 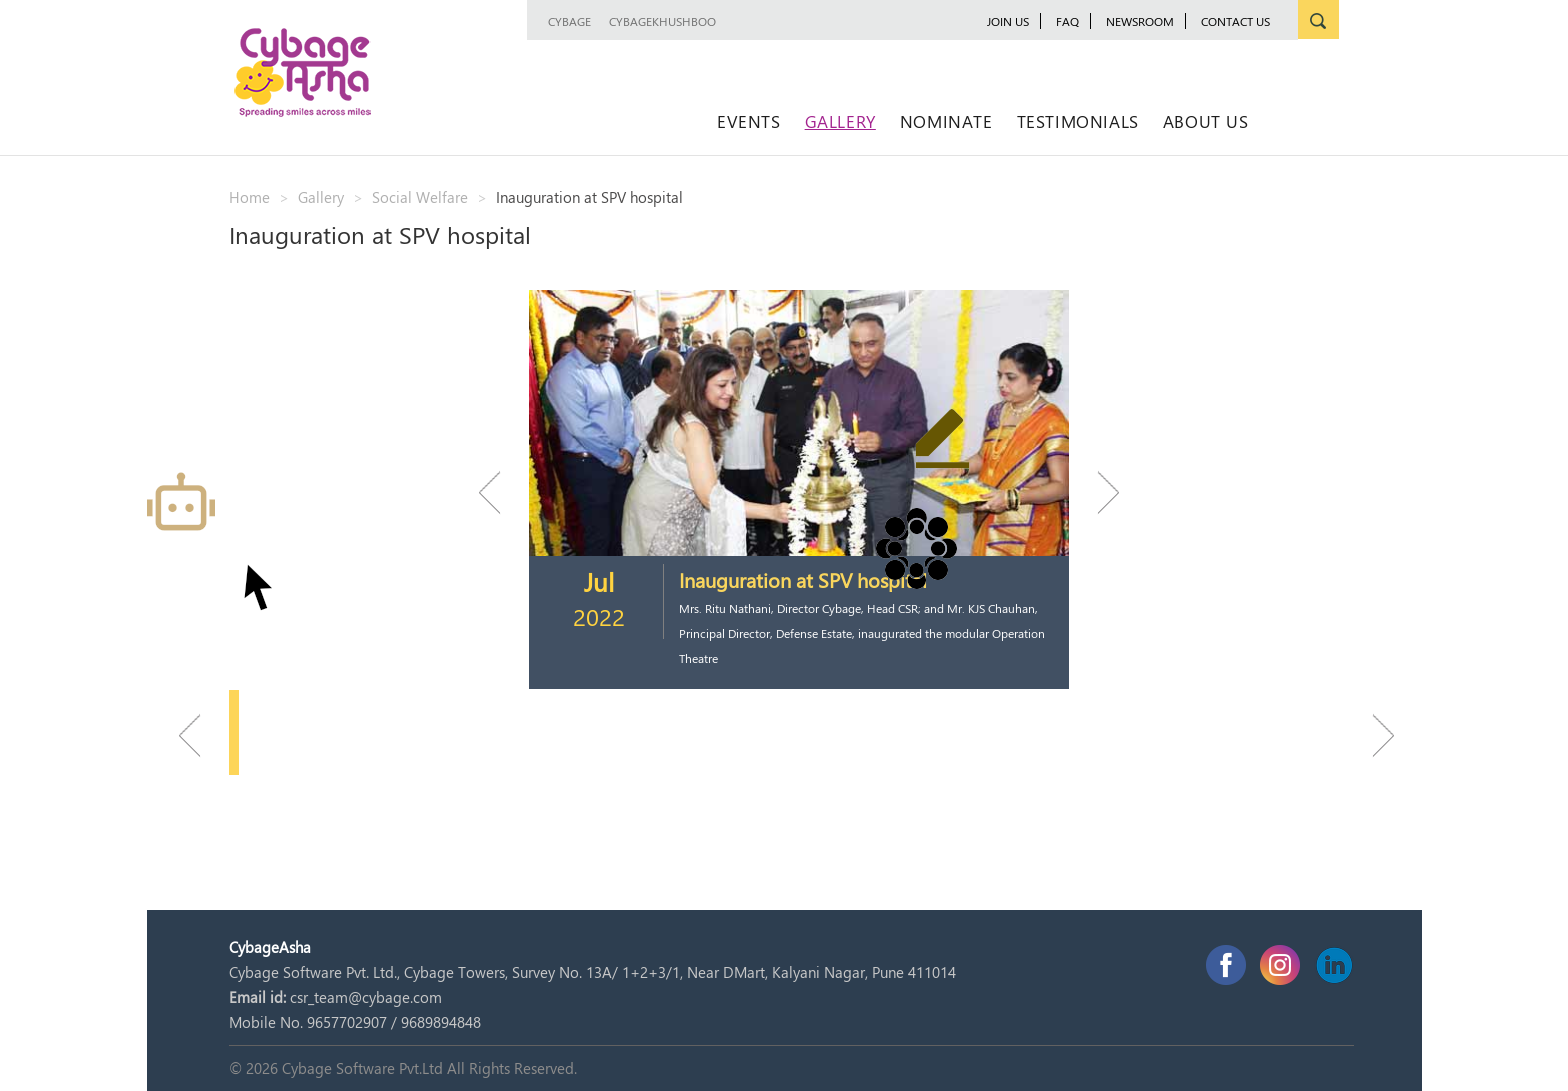 I want to click on edit content or settings, so click(x=942, y=438).